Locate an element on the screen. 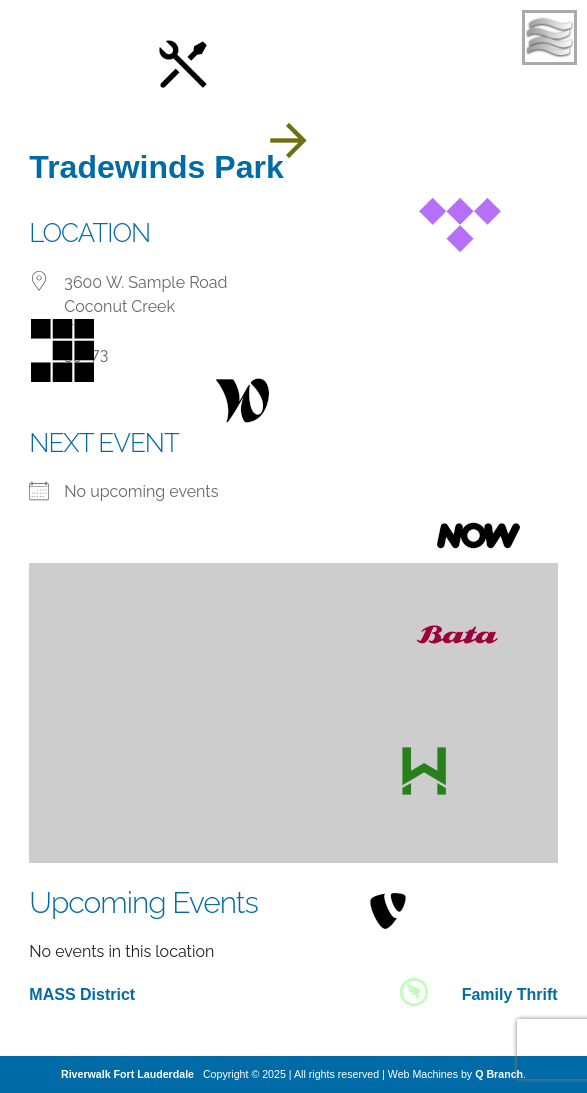  open tidal music streaming app is located at coordinates (460, 225).